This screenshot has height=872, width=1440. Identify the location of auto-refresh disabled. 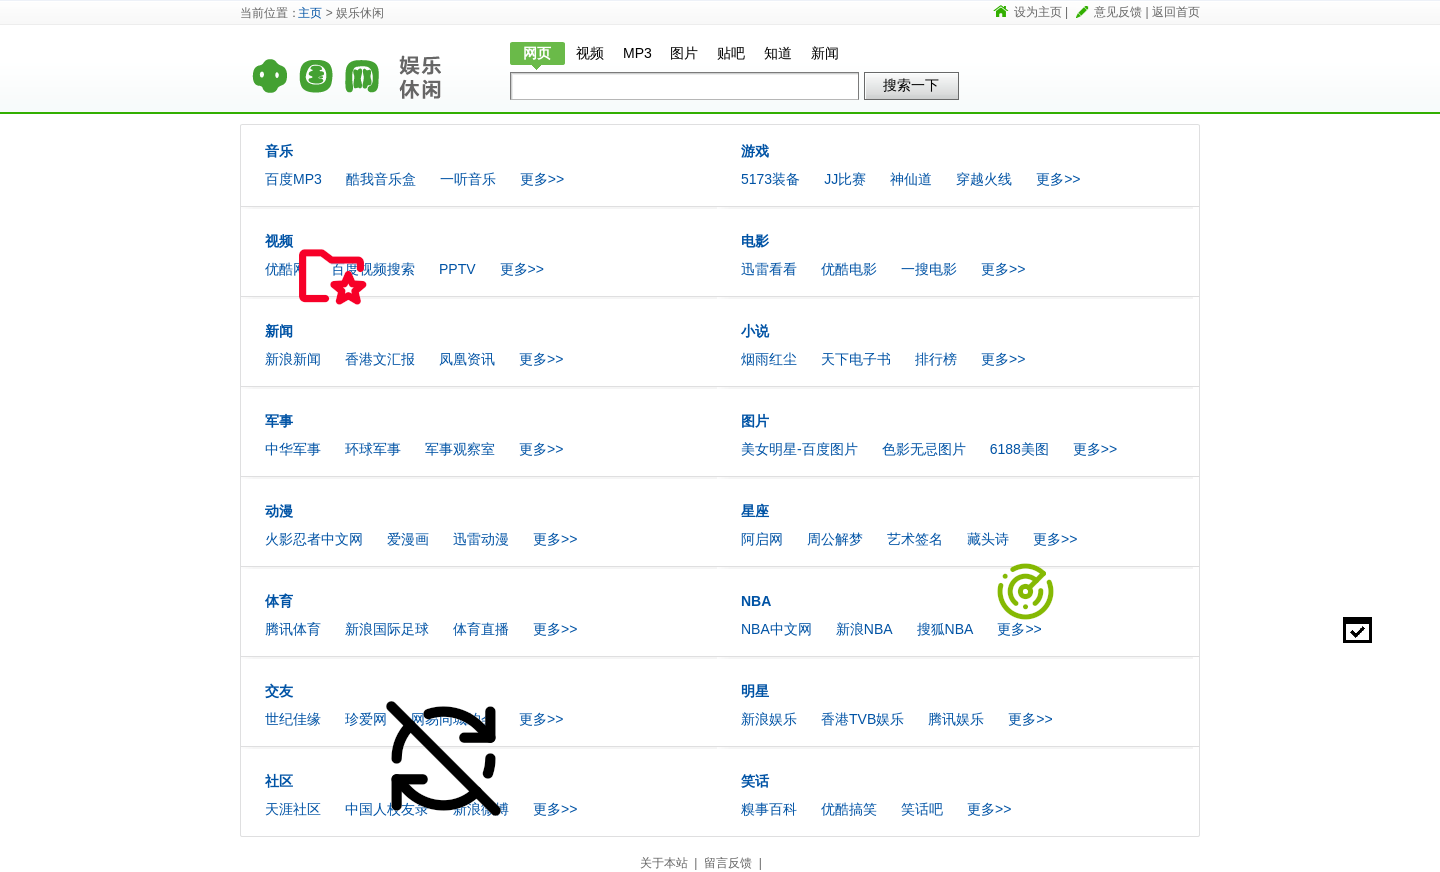
(443, 758).